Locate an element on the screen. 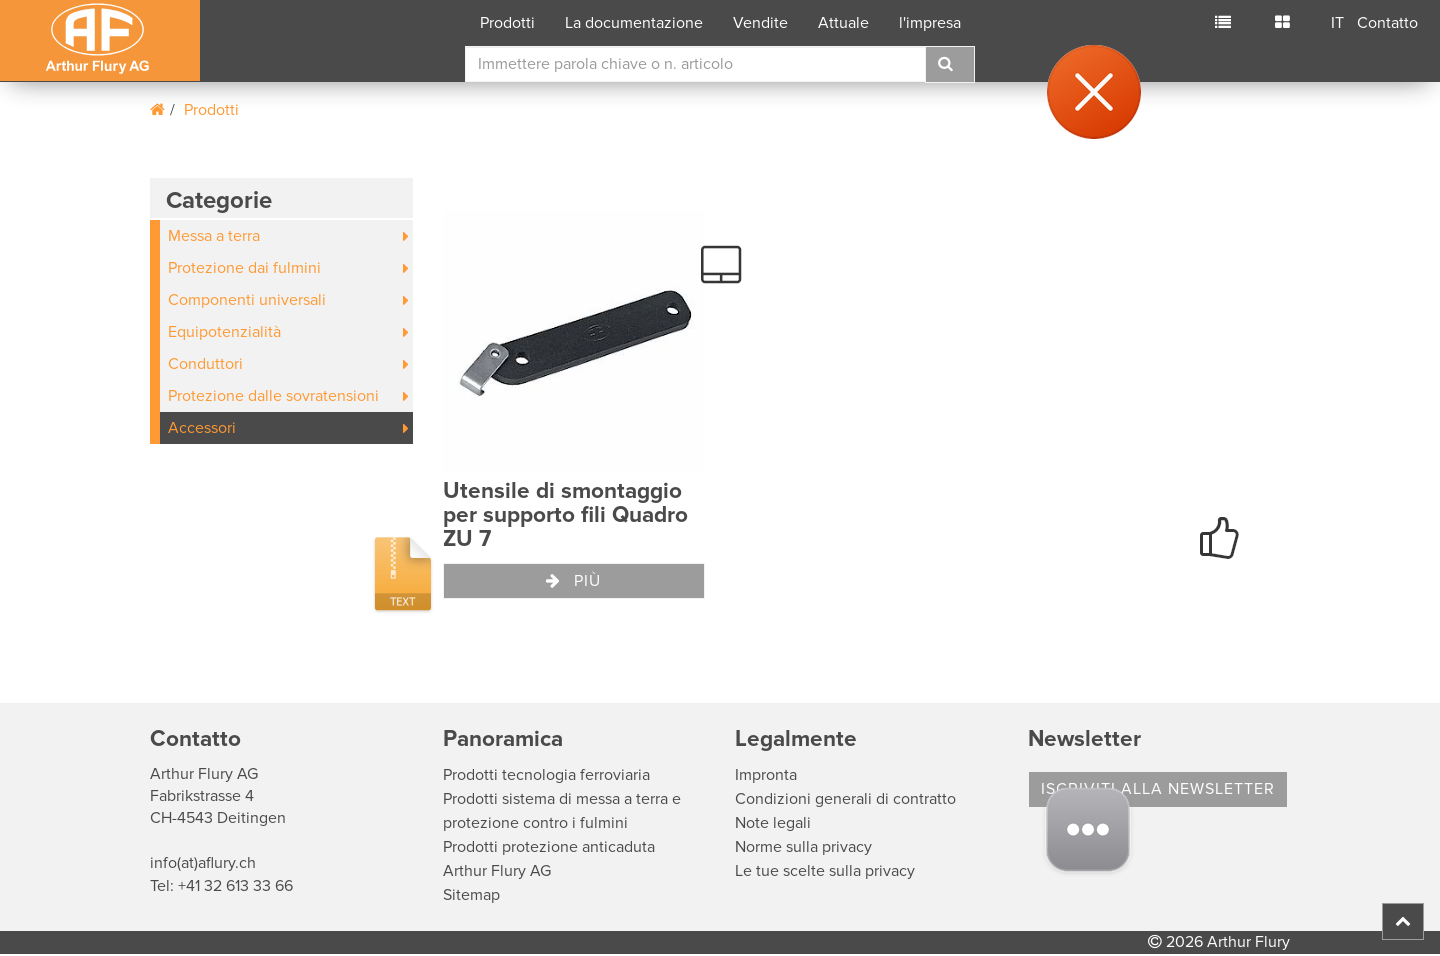 This screenshot has width=1440, height=956. indicates an error or failed action is located at coordinates (1094, 92).